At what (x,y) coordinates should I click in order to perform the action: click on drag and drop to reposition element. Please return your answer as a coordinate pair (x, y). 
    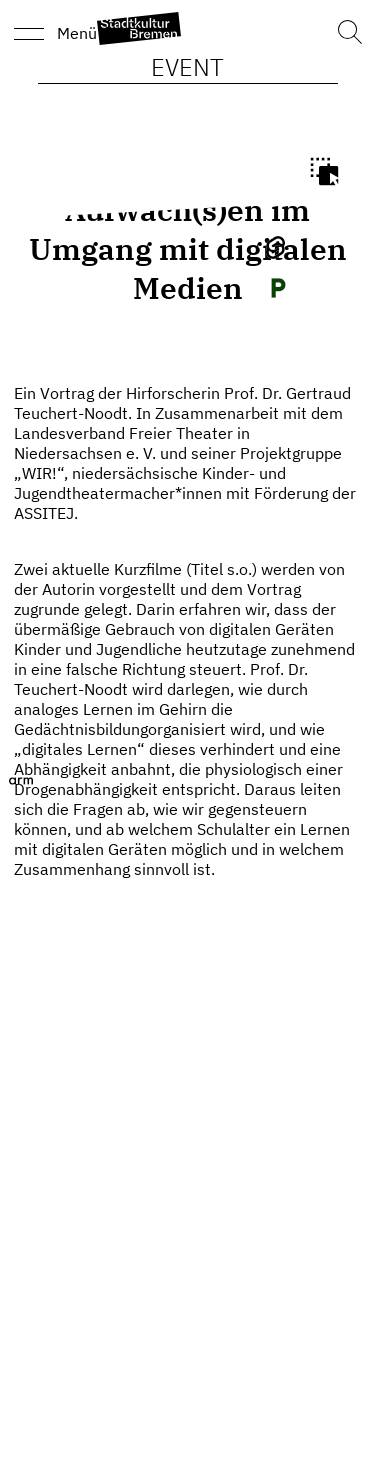
    Looking at the image, I should click on (324, 171).